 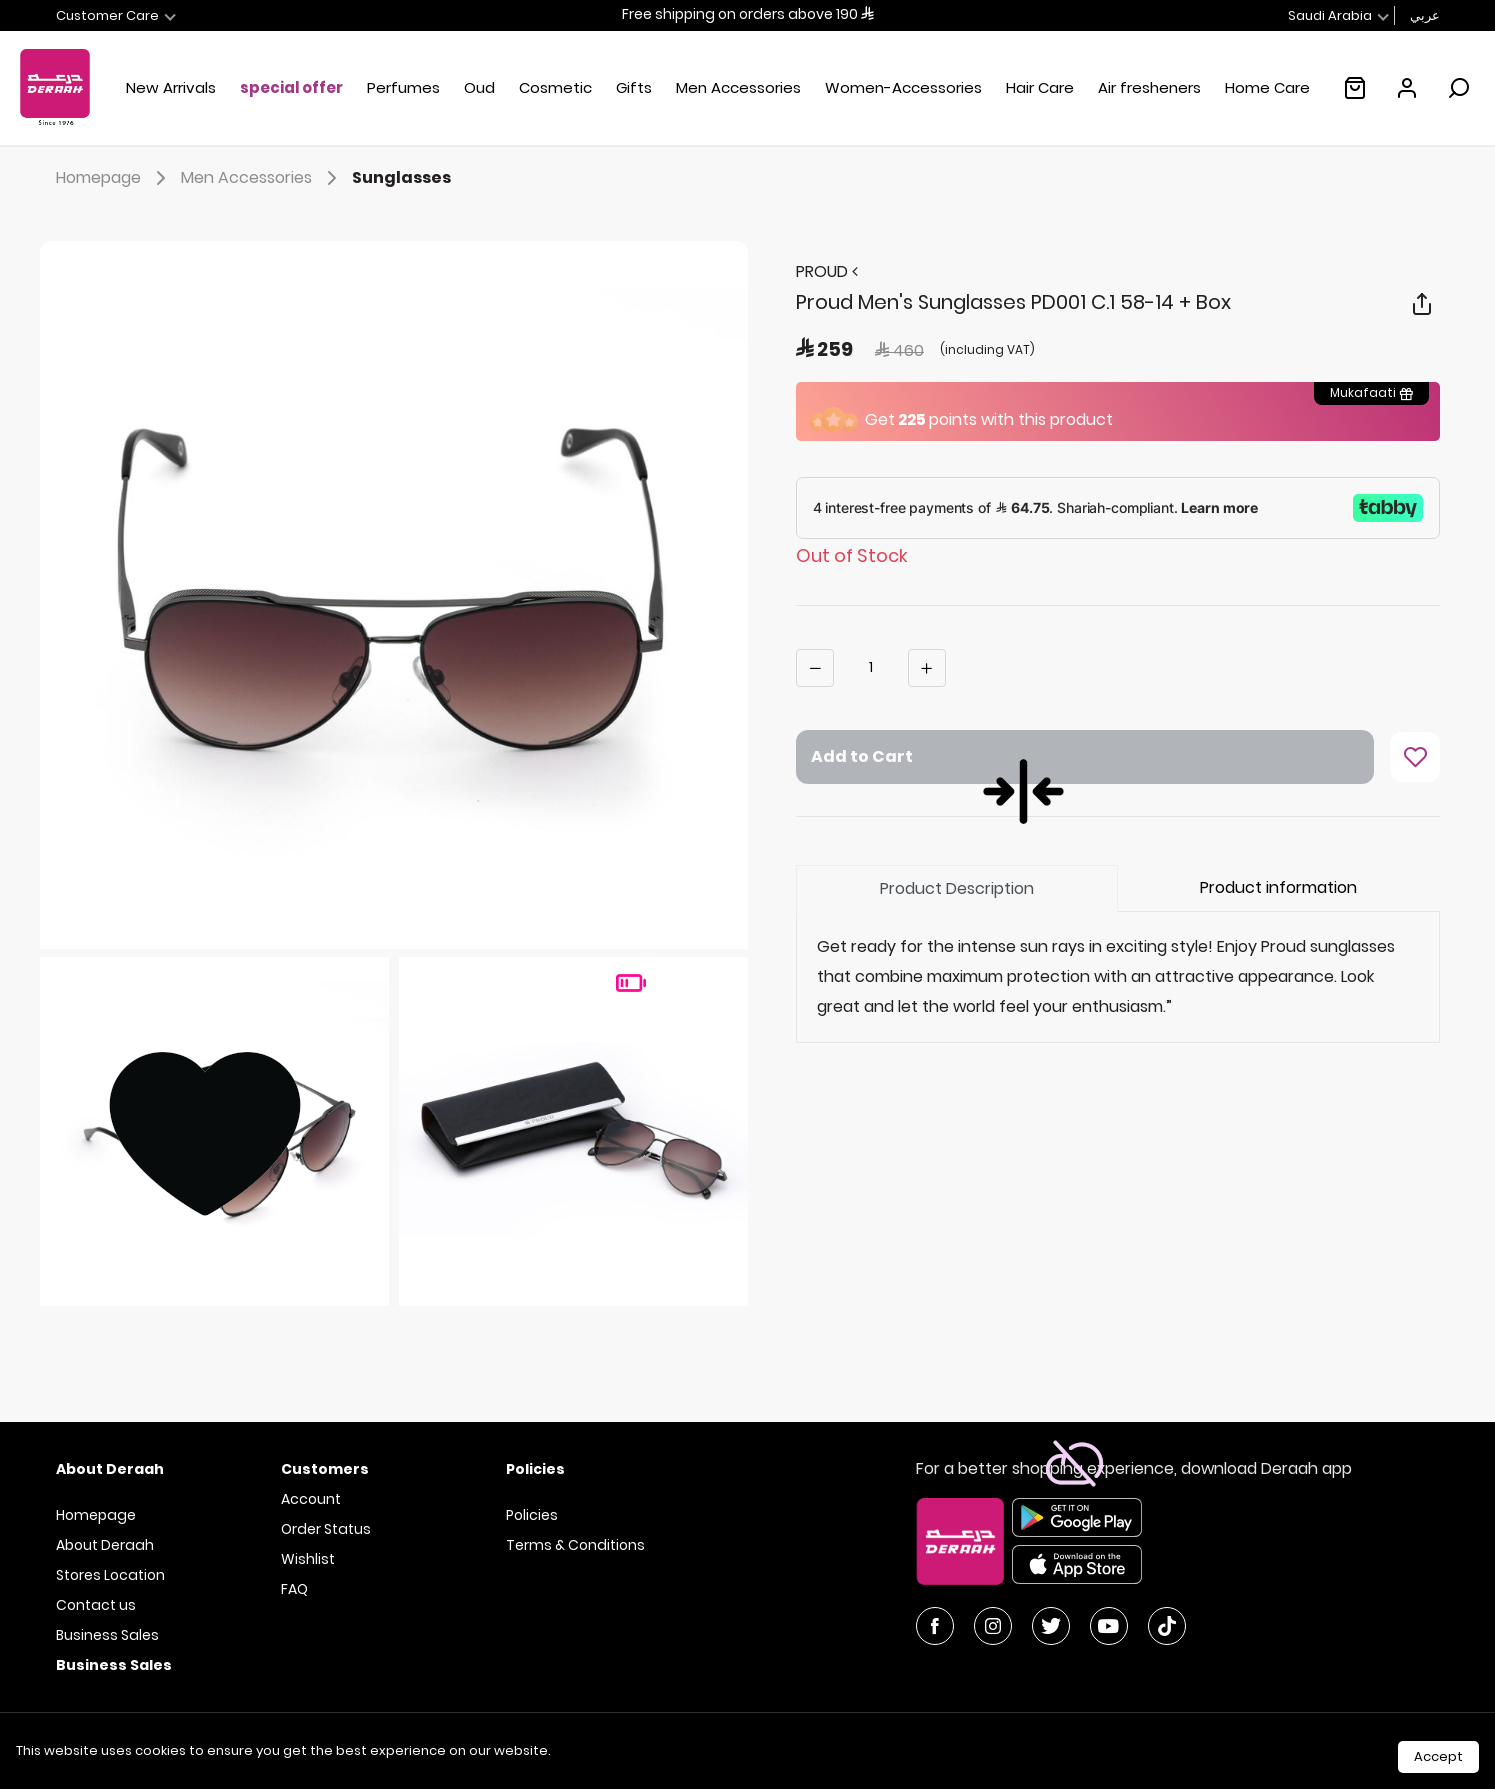 What do you see at coordinates (1023, 791) in the screenshot?
I see `collapse or minimize a horizontal panel` at bounding box center [1023, 791].